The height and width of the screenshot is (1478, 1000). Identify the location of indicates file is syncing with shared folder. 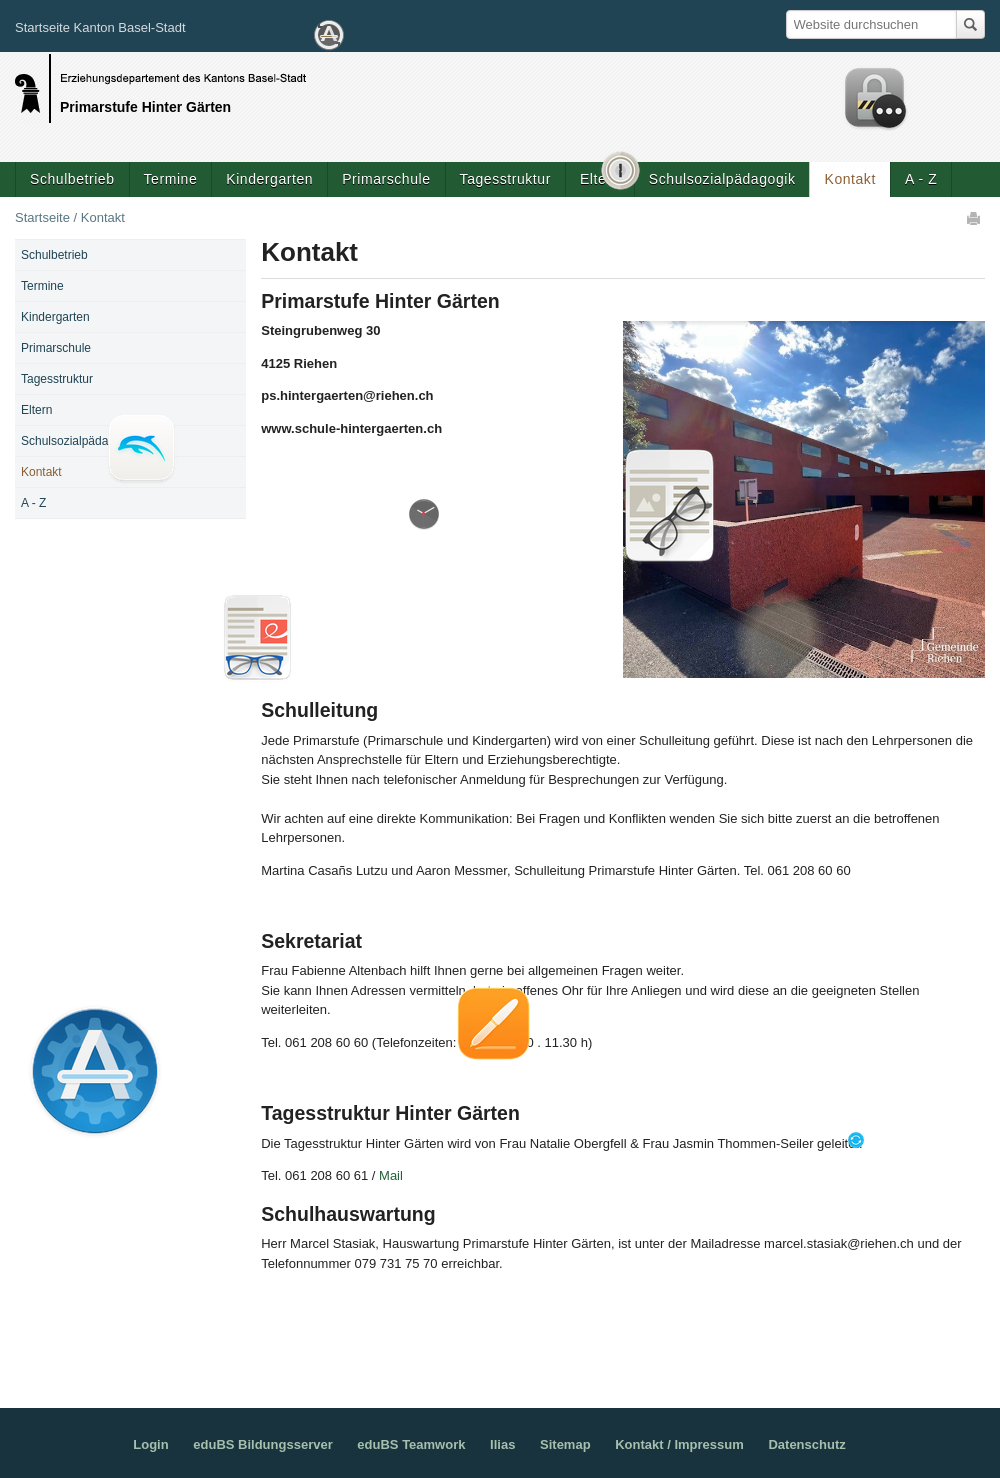
(856, 1140).